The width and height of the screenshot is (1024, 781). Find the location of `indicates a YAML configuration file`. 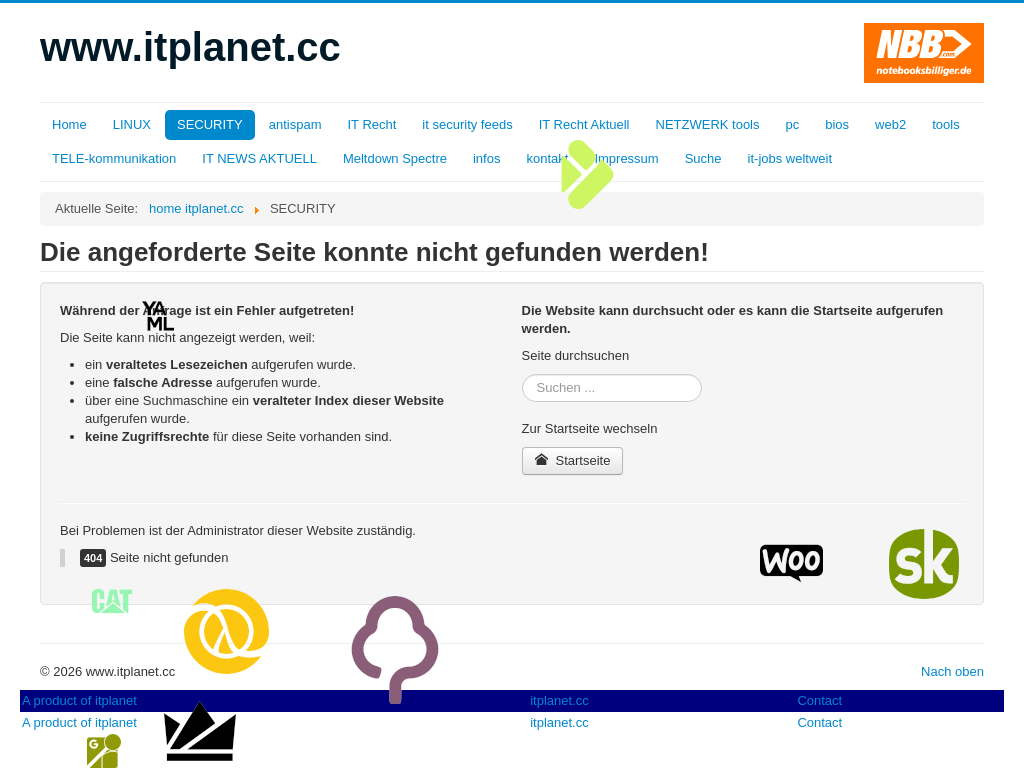

indicates a YAML configuration file is located at coordinates (158, 316).